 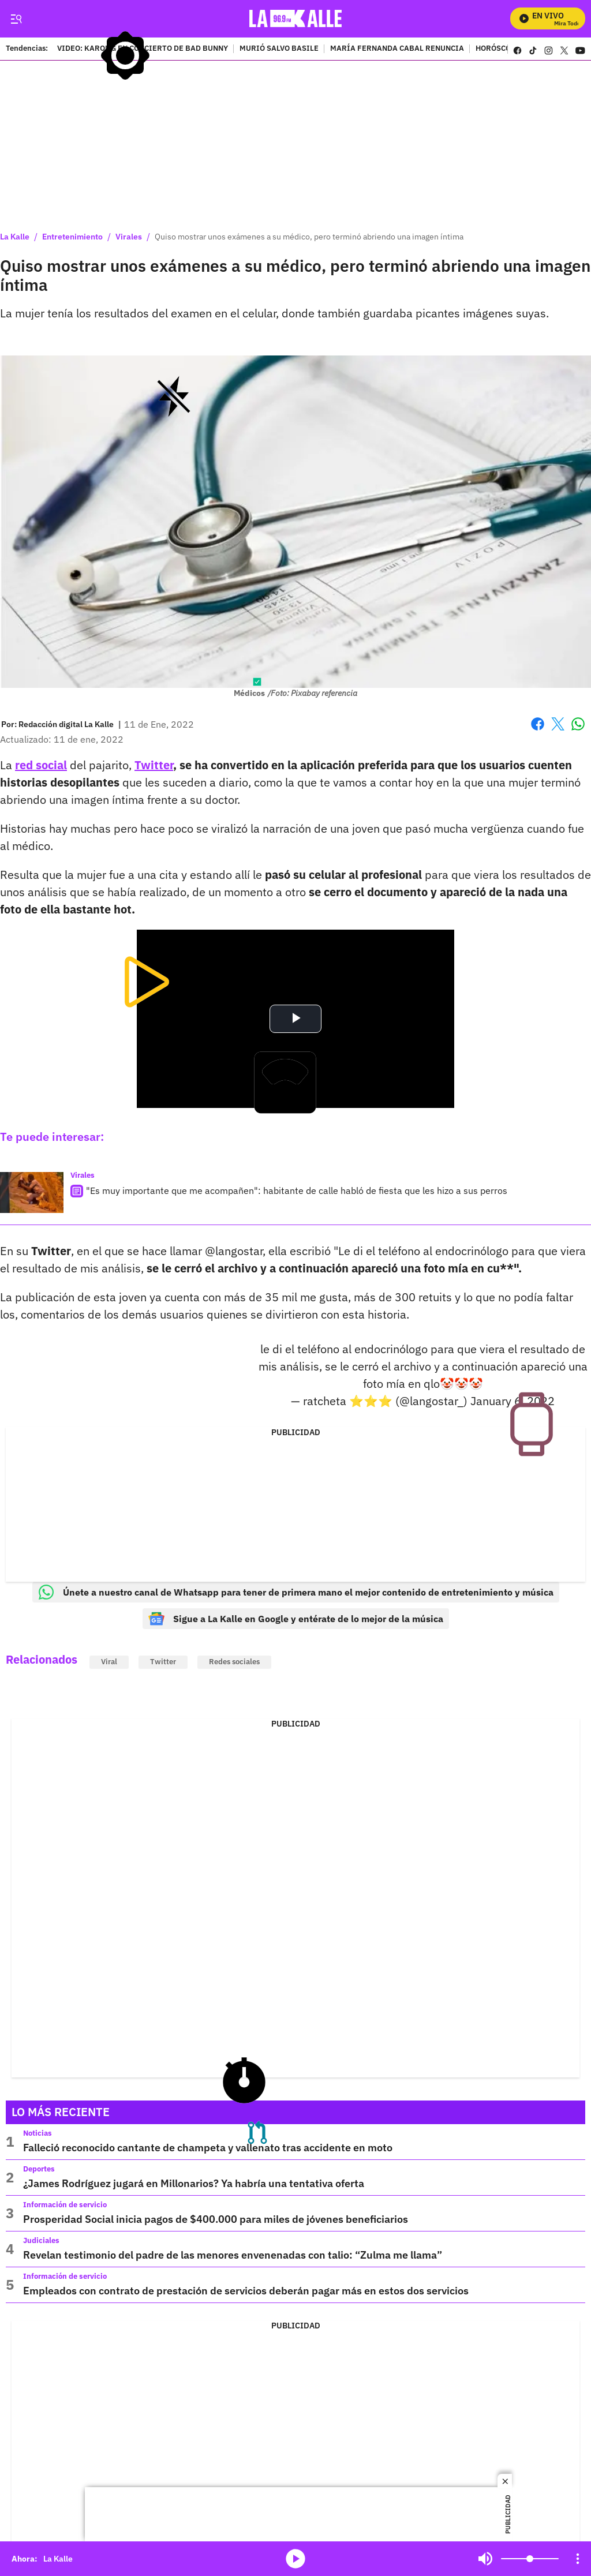 I want to click on view weight or measurement data, so click(x=285, y=1083).